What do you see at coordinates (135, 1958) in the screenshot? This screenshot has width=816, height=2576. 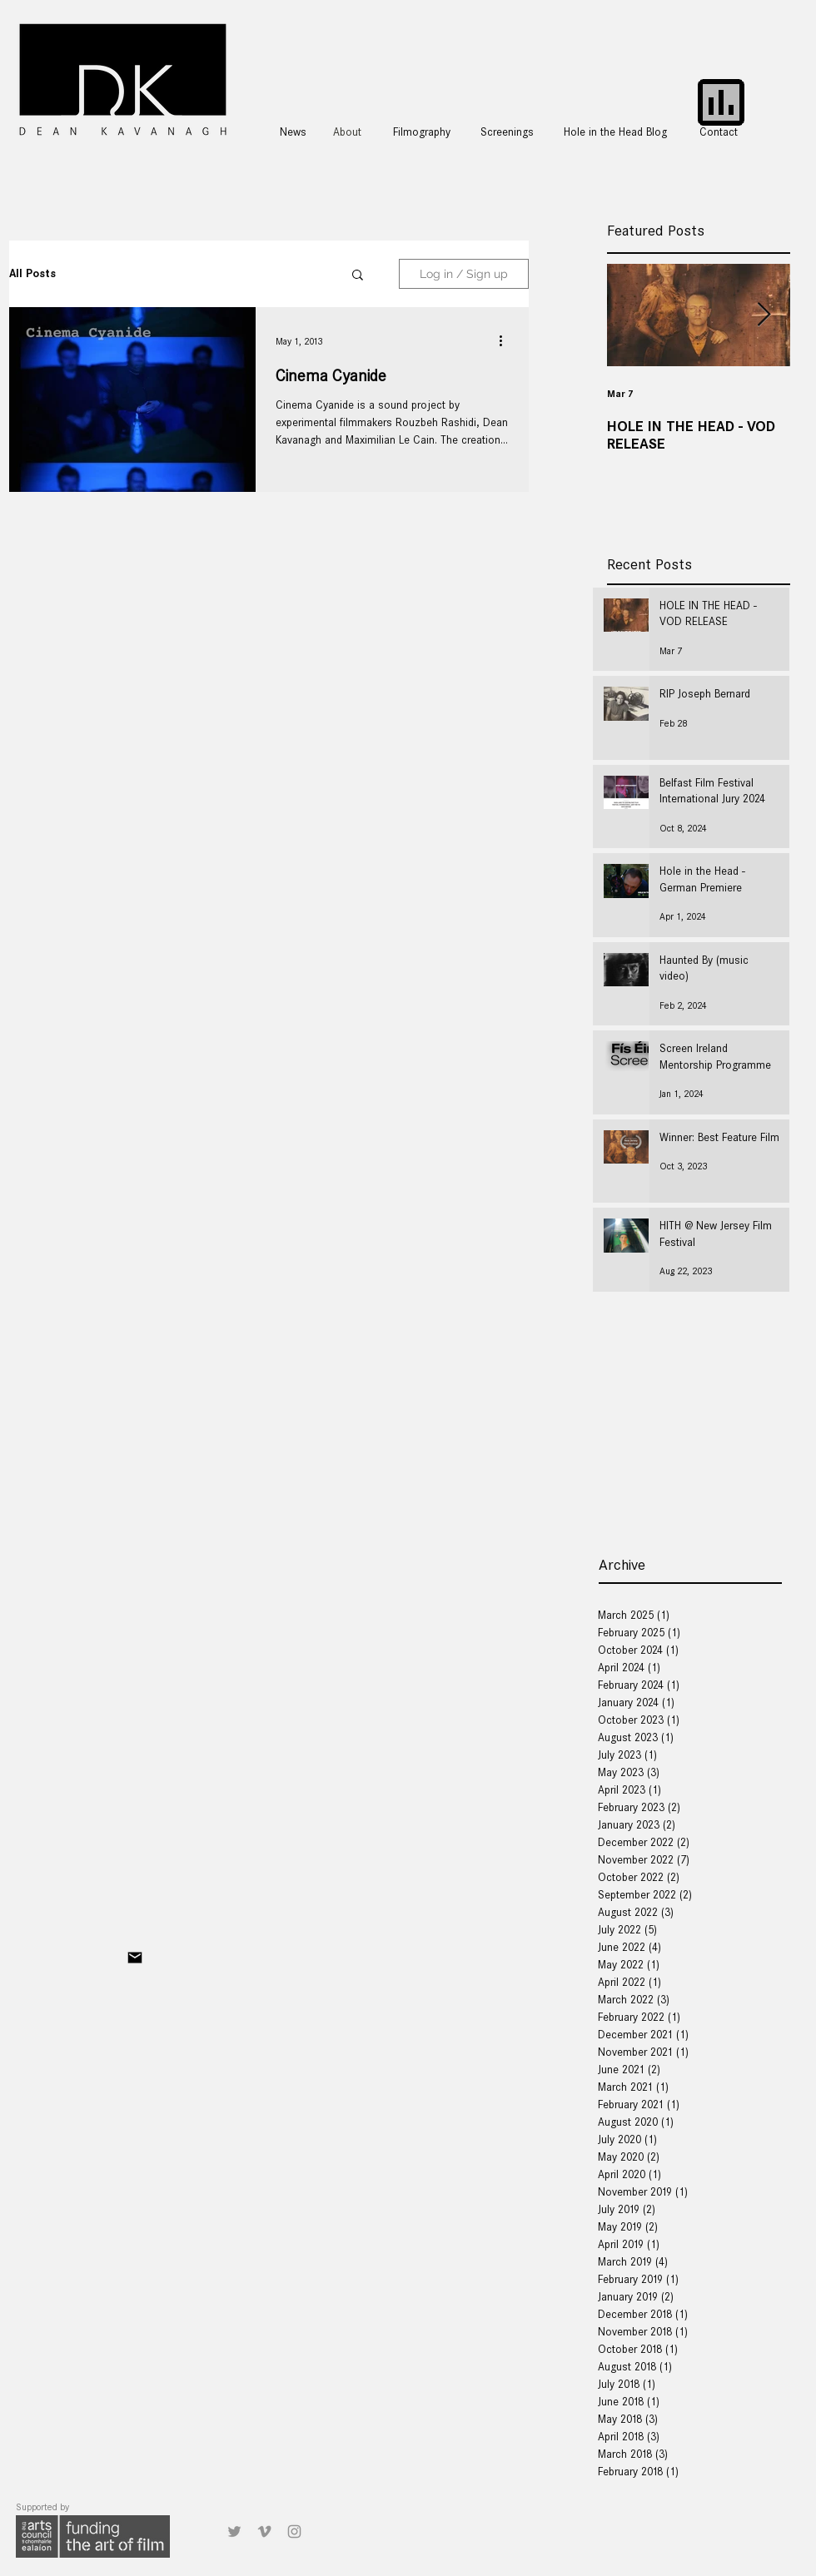 I see `access your email inbox` at bounding box center [135, 1958].